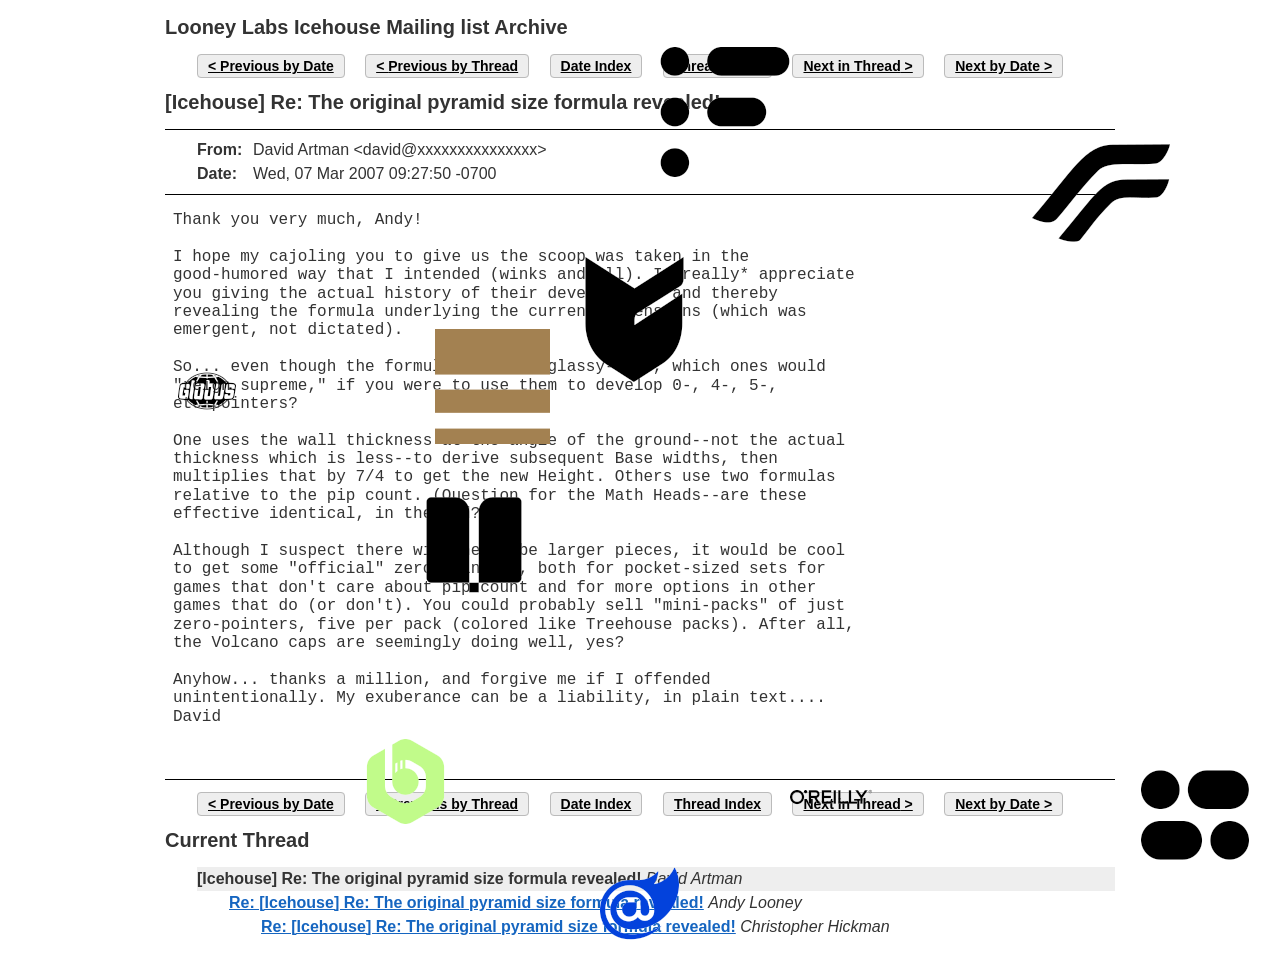  What do you see at coordinates (634, 319) in the screenshot?
I see `visit Big Cartel website or app` at bounding box center [634, 319].